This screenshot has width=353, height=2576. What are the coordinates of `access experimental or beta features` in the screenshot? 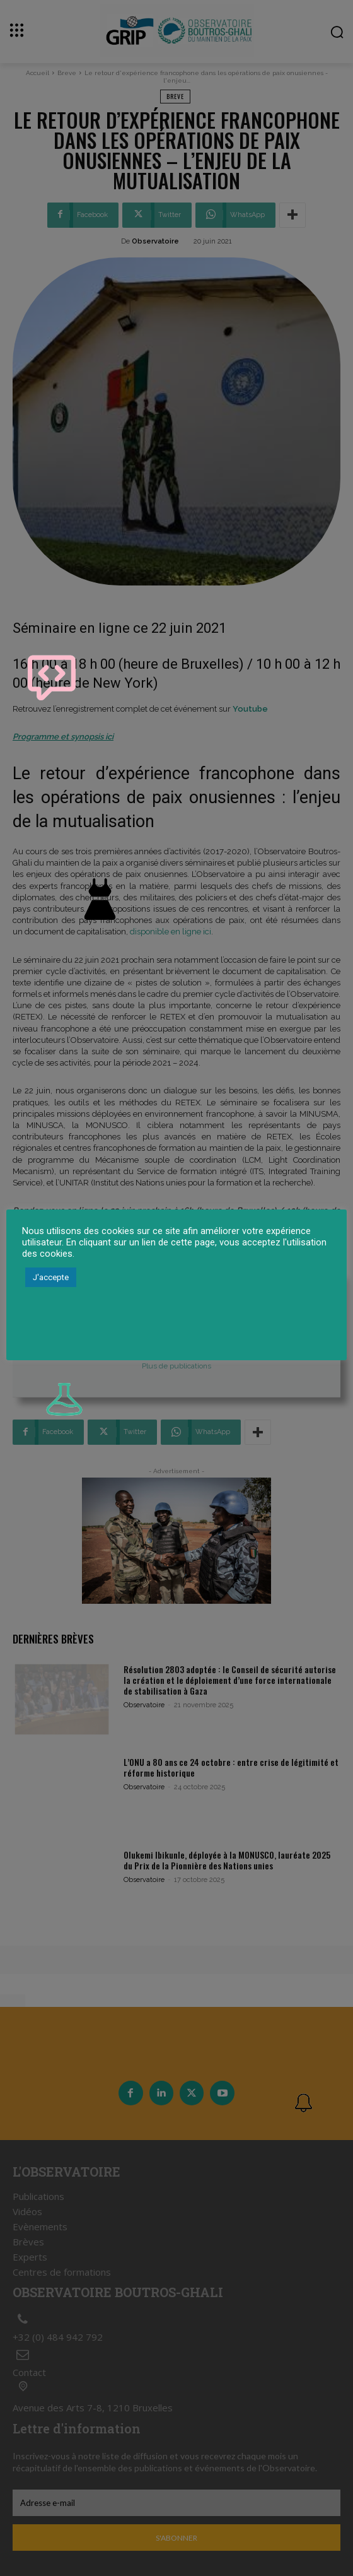 It's located at (64, 1399).